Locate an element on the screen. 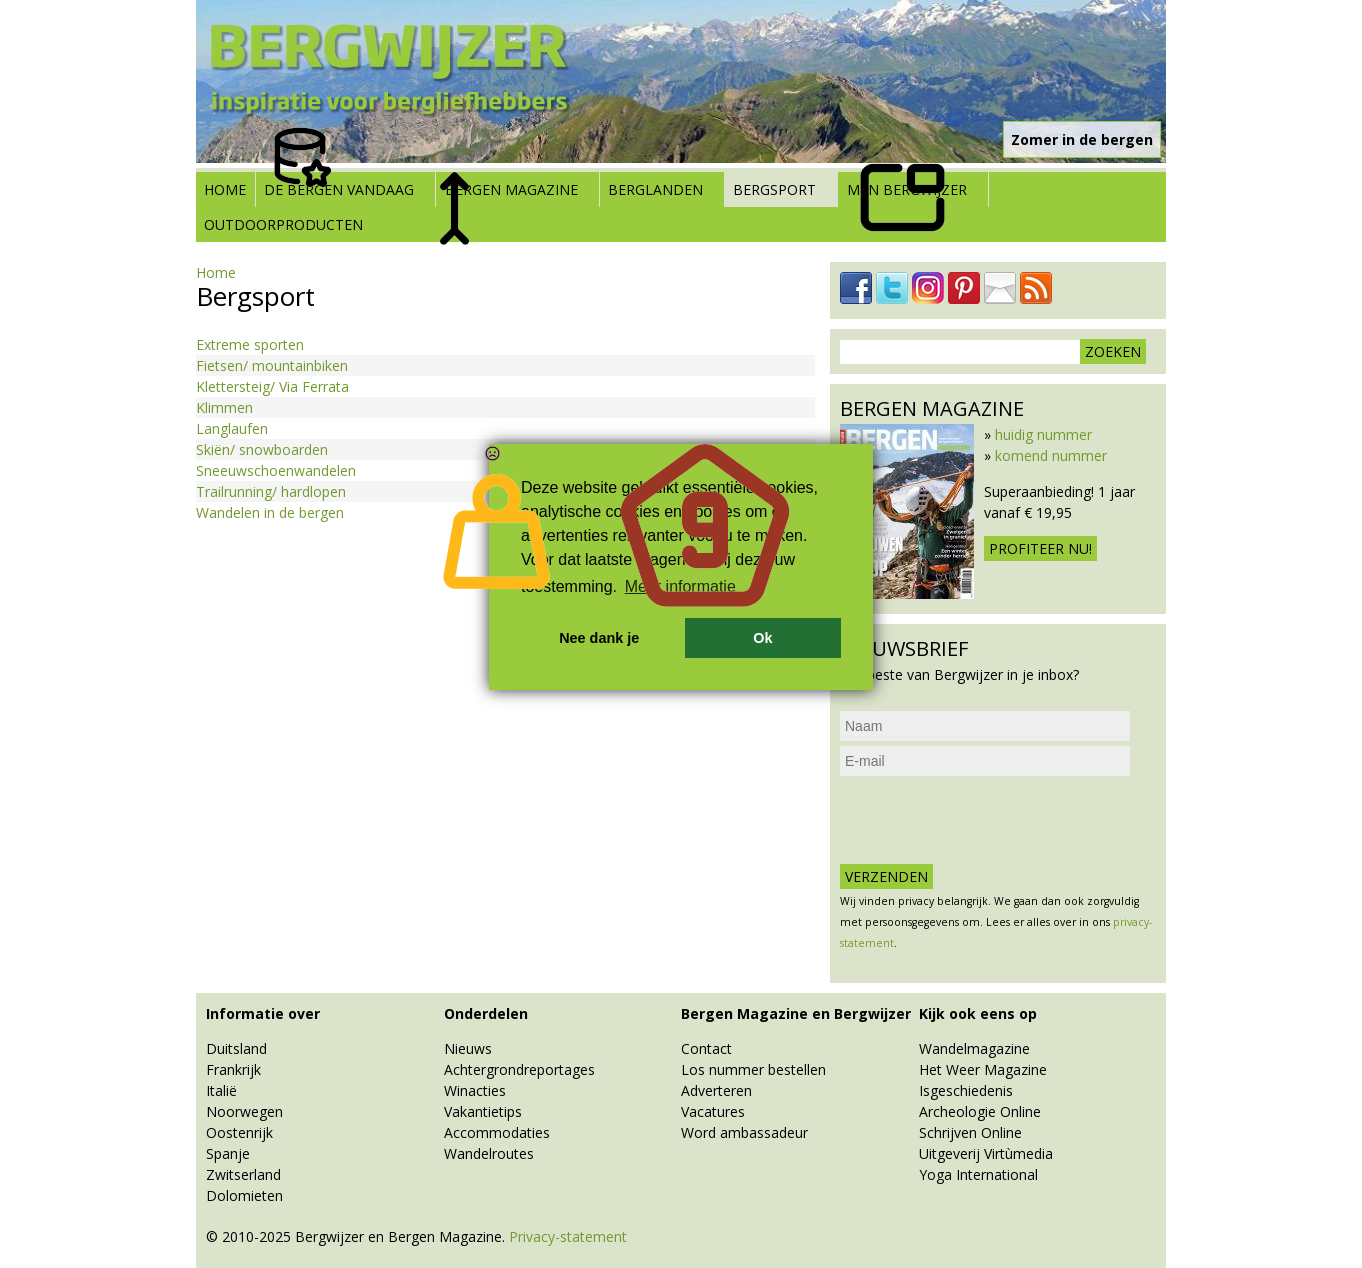 Image resolution: width=1362 pixels, height=1268 pixels. scroll to top of page is located at coordinates (454, 208).